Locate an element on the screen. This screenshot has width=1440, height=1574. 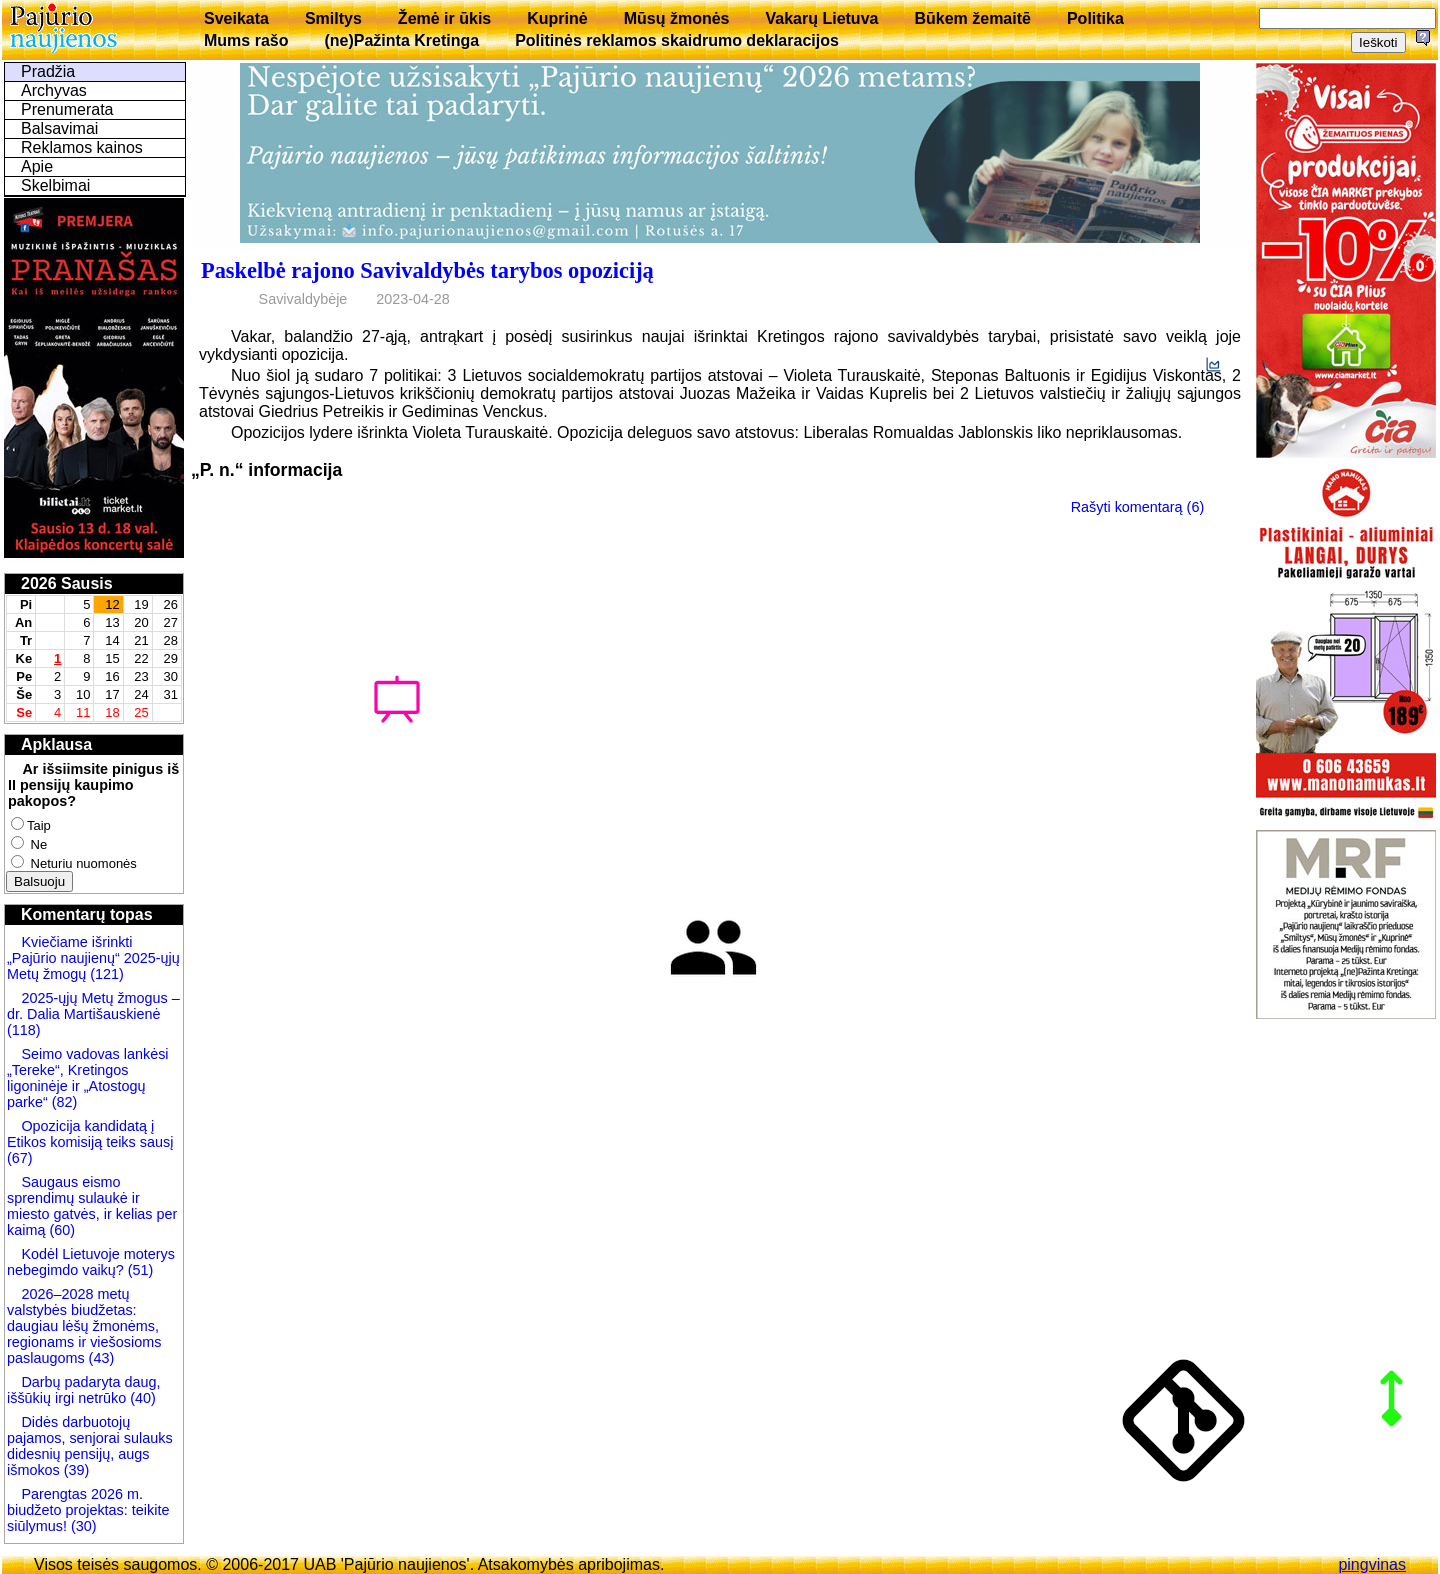
move item to top priority is located at coordinates (1391, 1398).